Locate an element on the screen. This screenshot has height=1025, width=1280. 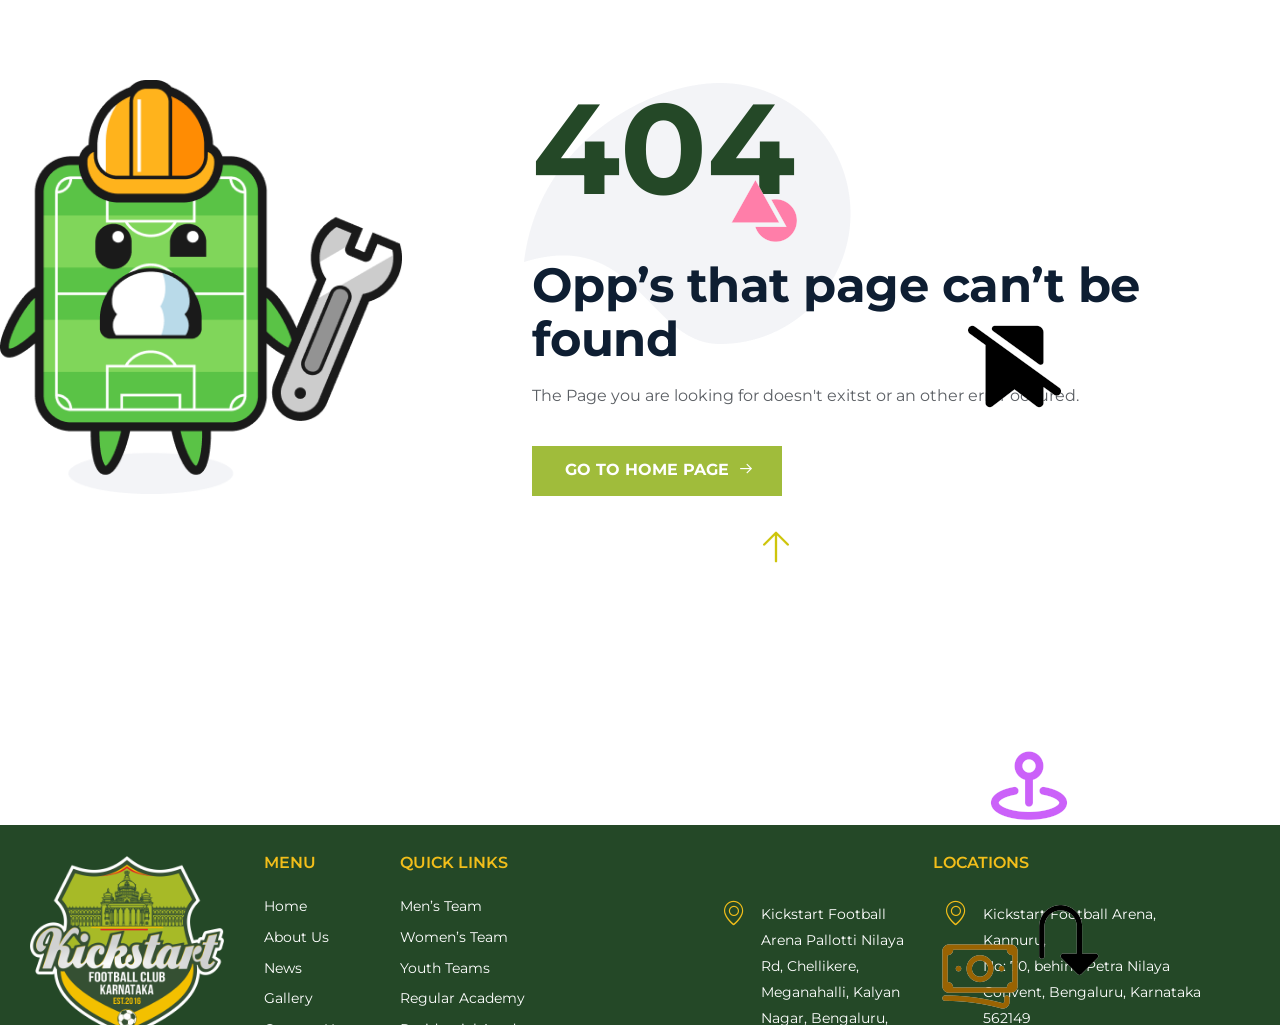
scroll to top of page is located at coordinates (776, 547).